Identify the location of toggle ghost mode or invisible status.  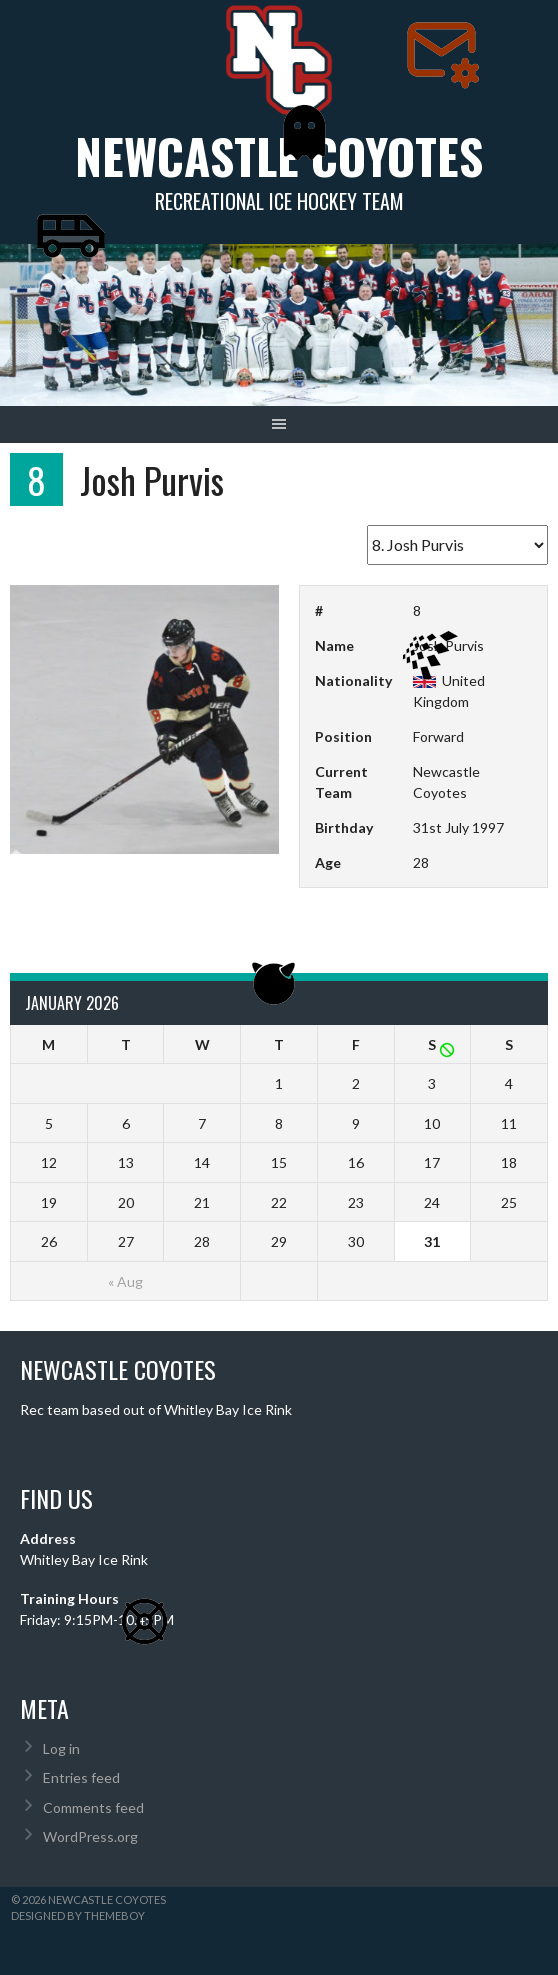
(304, 132).